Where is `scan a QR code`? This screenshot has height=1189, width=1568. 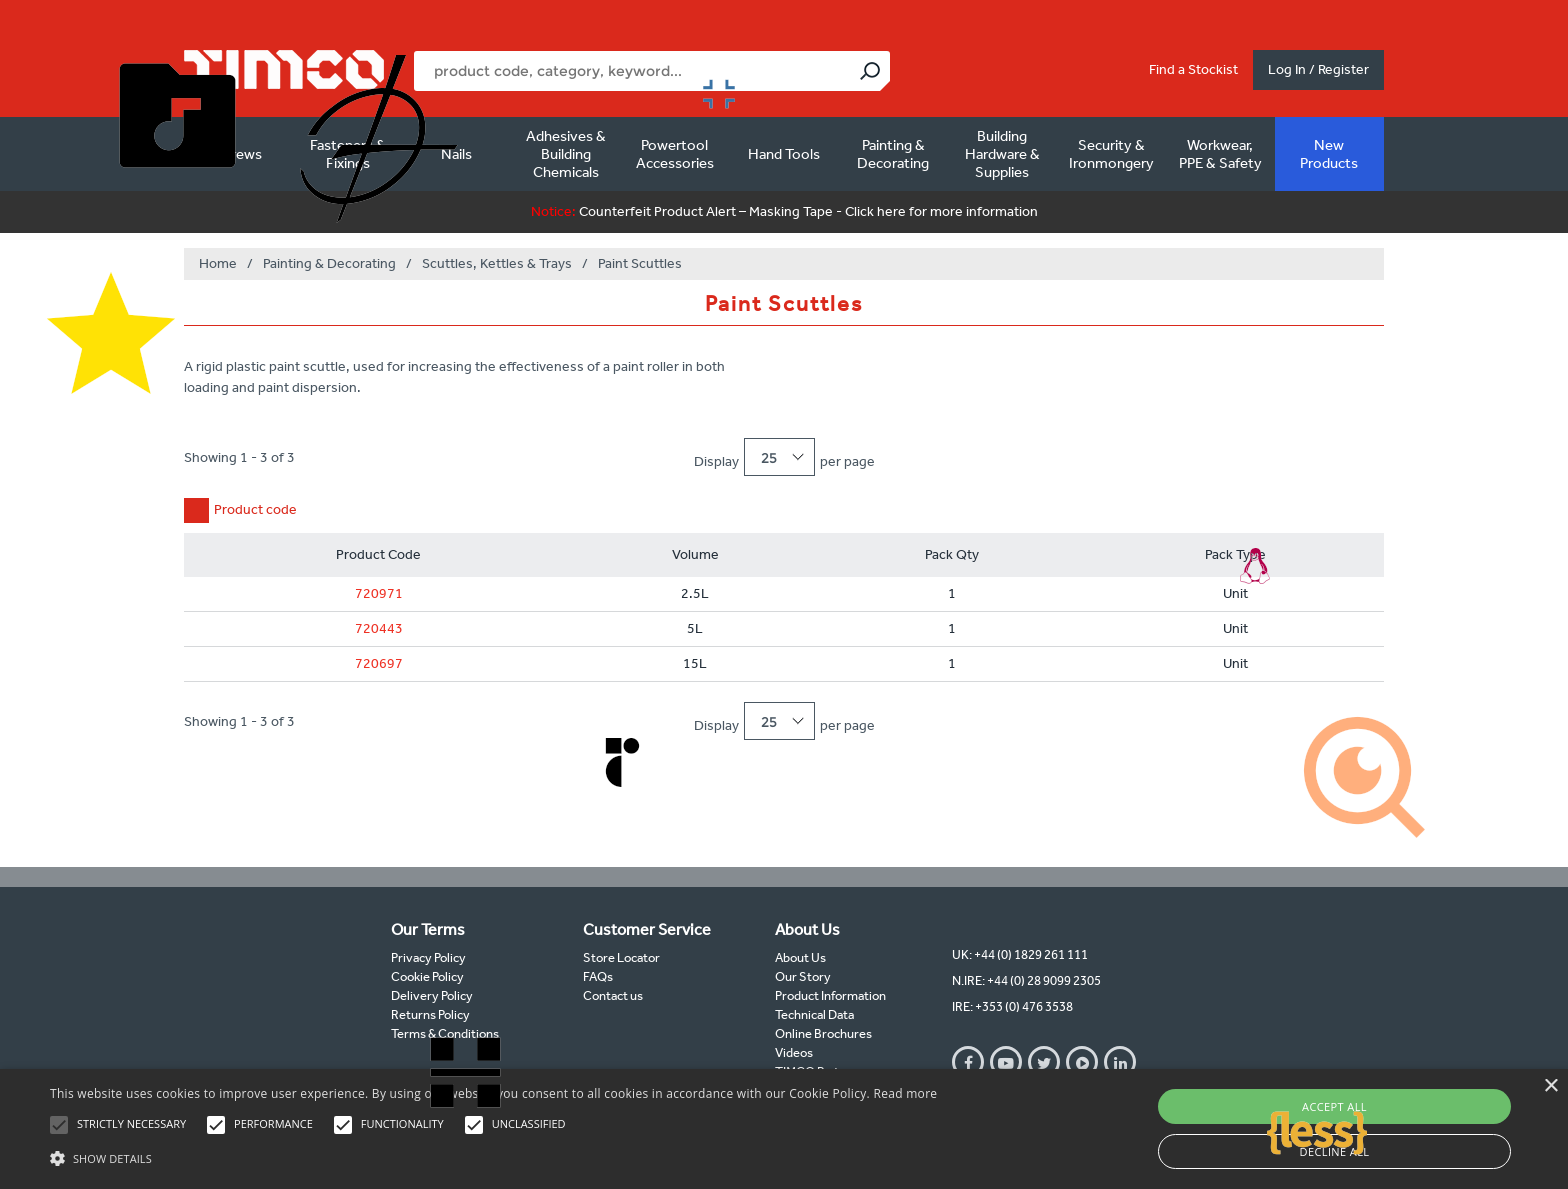 scan a QR code is located at coordinates (465, 1072).